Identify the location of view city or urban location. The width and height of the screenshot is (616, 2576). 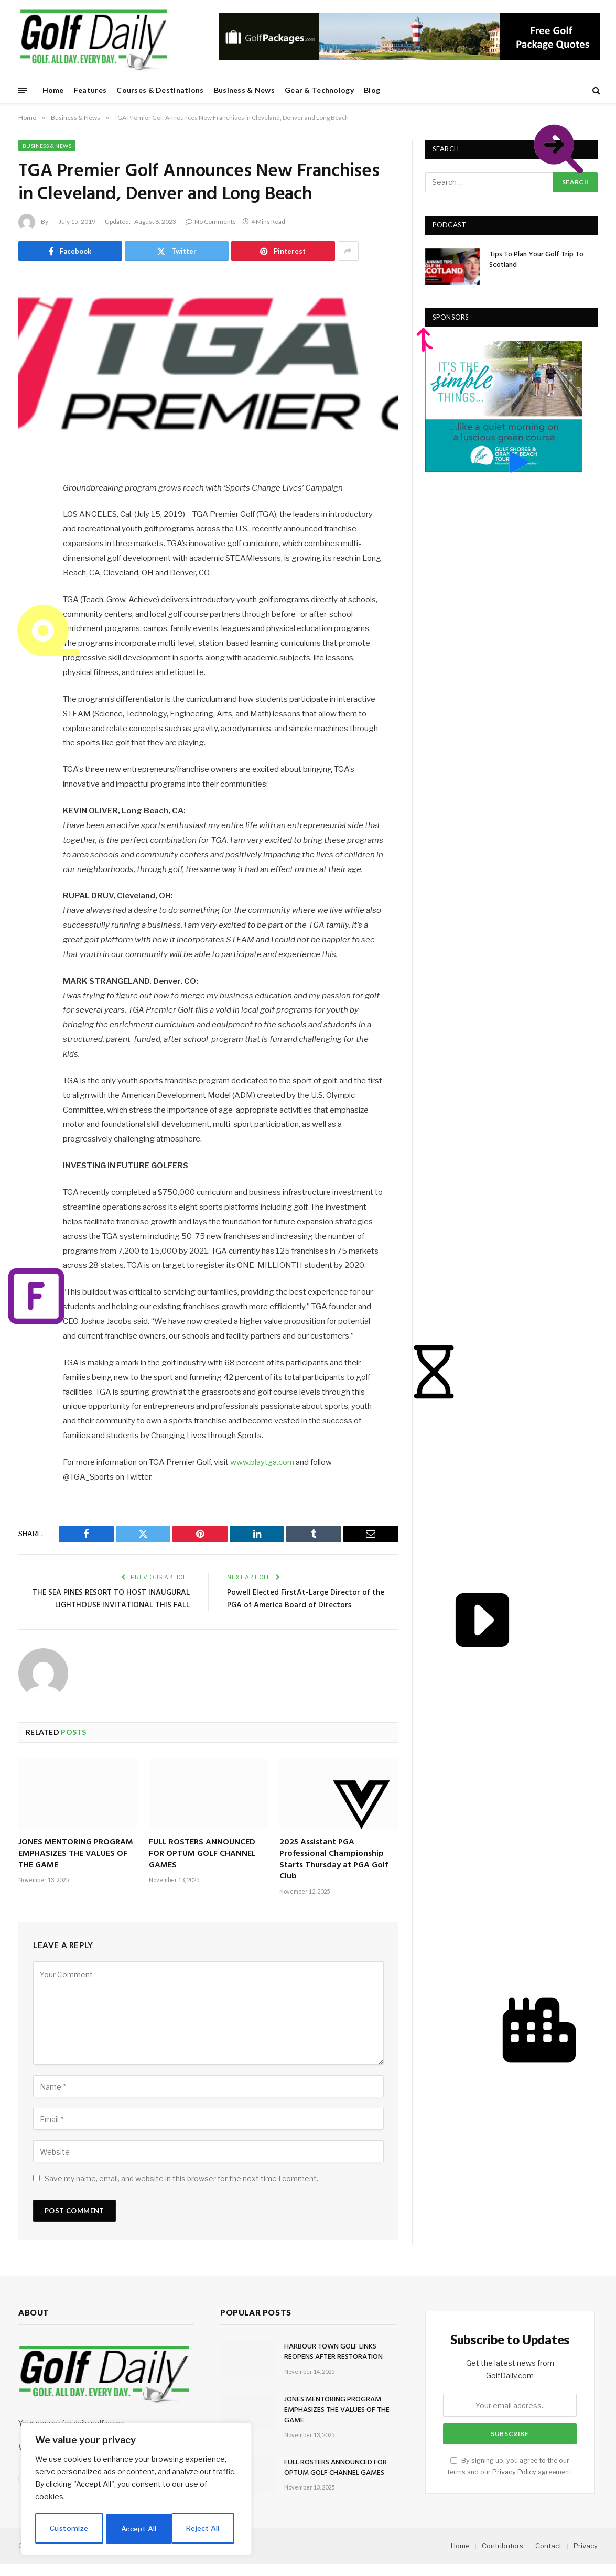
(539, 2030).